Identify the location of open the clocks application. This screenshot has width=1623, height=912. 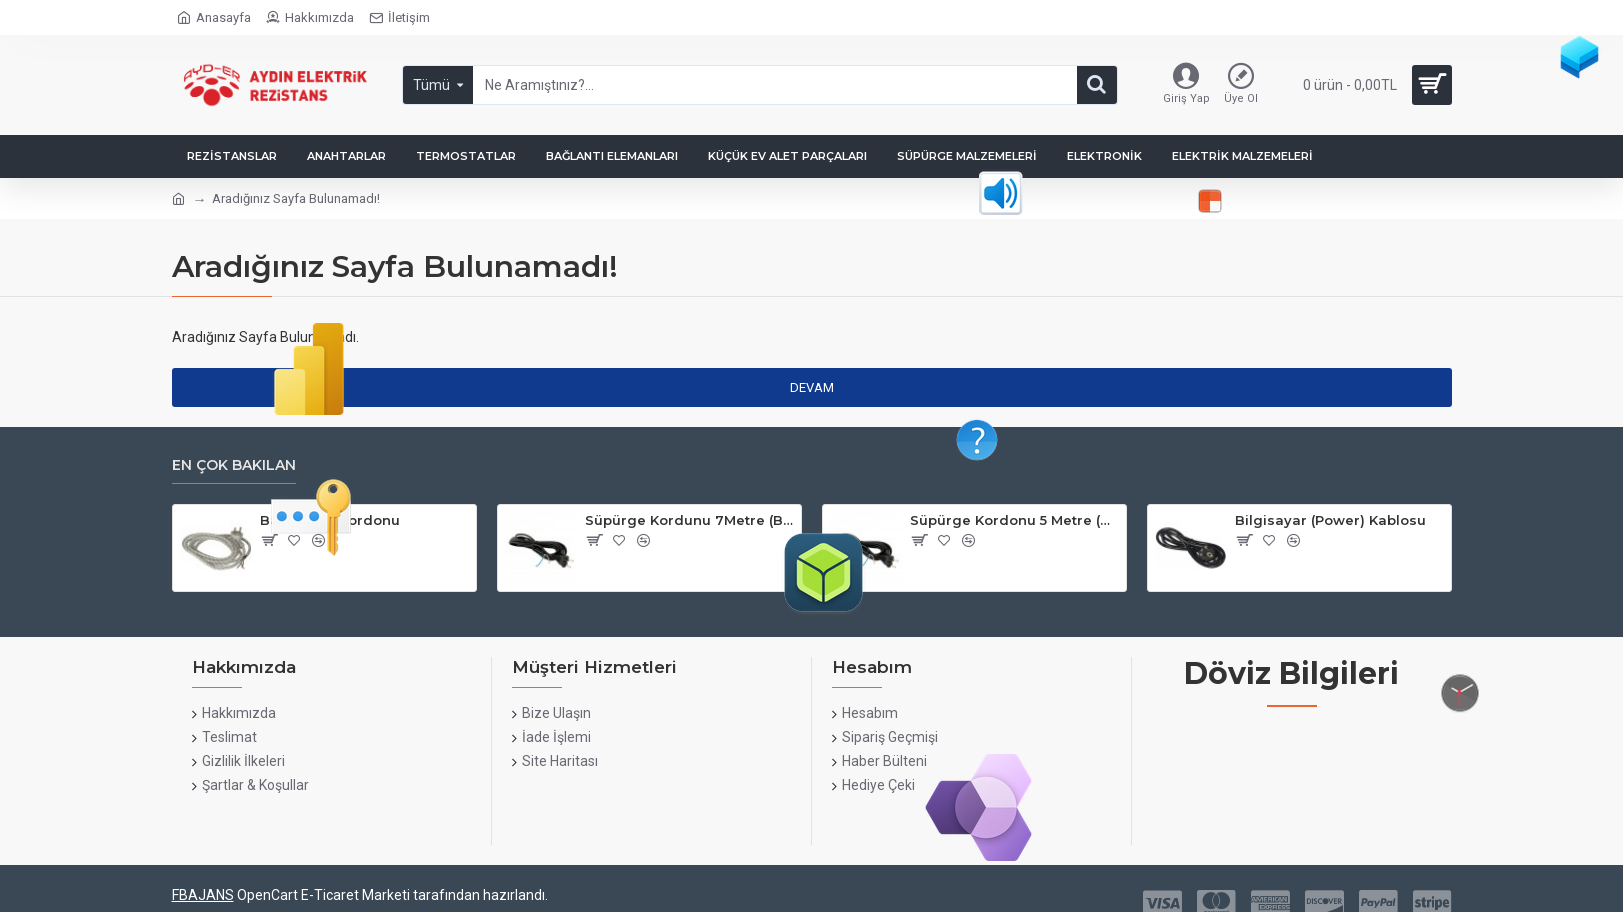
(1460, 693).